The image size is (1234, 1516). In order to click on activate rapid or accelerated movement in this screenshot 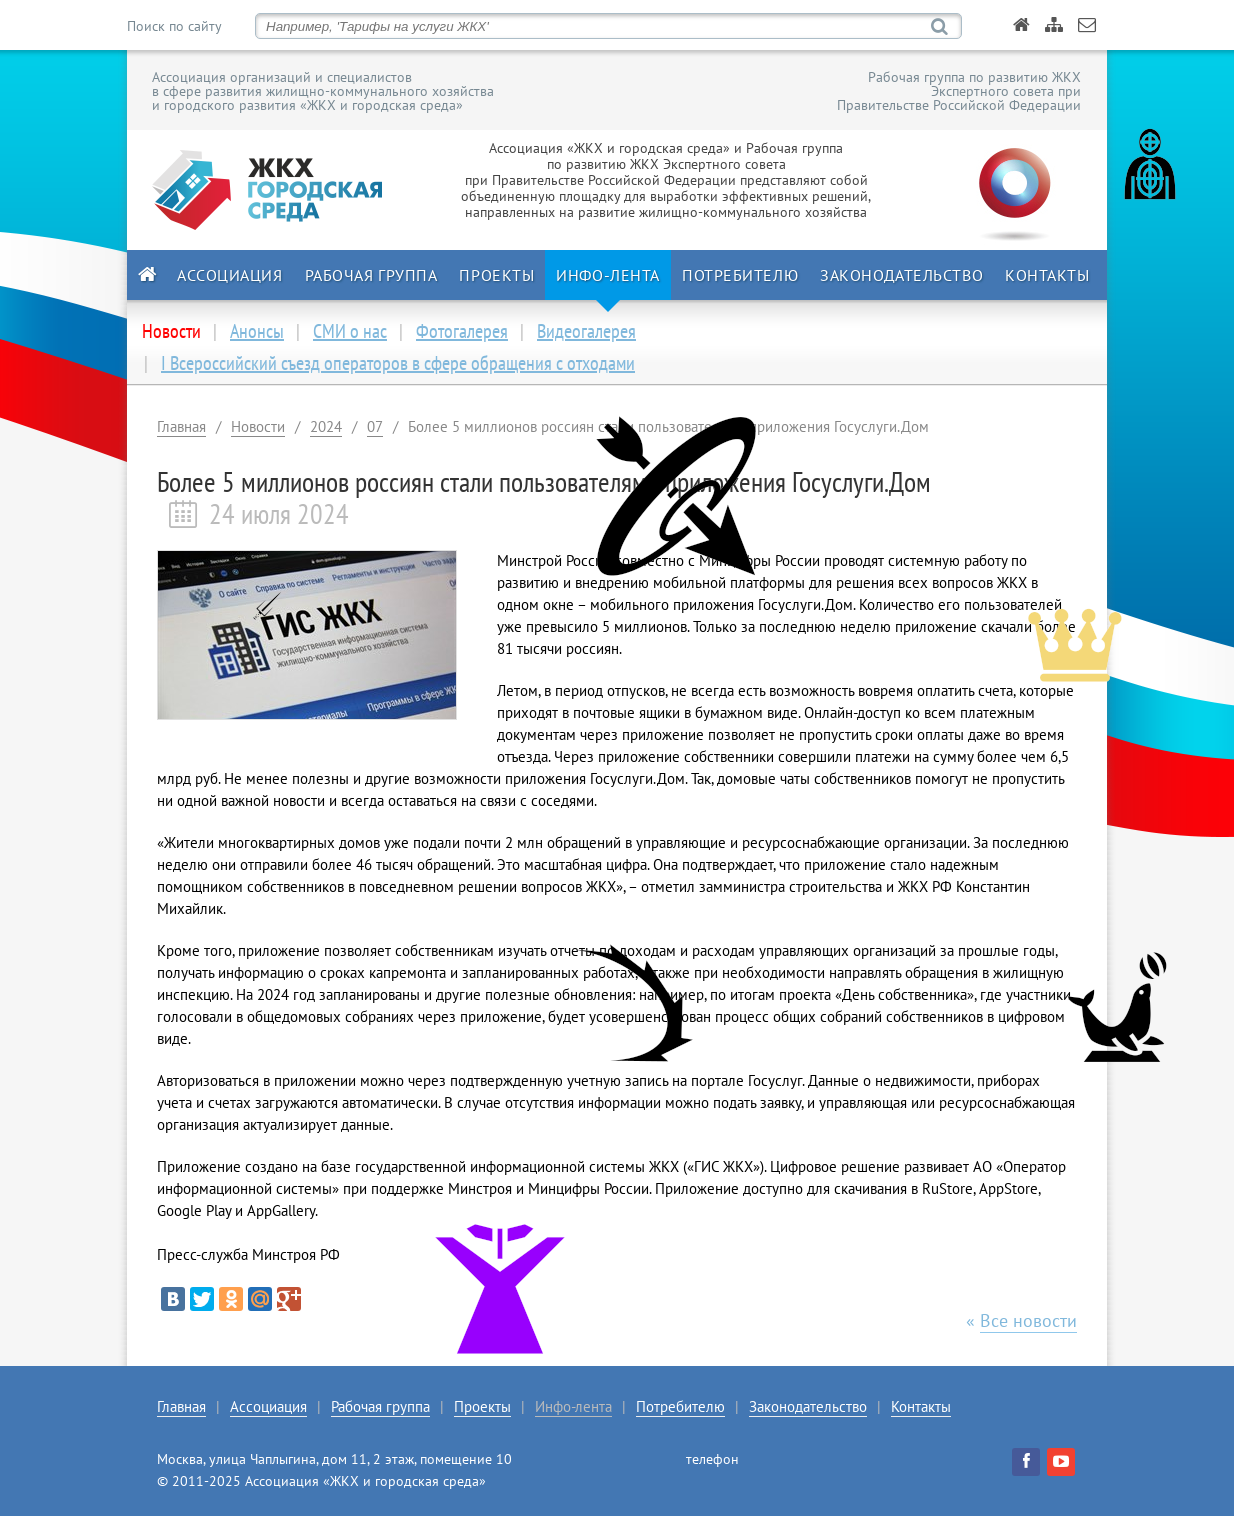, I will do `click(676, 496)`.